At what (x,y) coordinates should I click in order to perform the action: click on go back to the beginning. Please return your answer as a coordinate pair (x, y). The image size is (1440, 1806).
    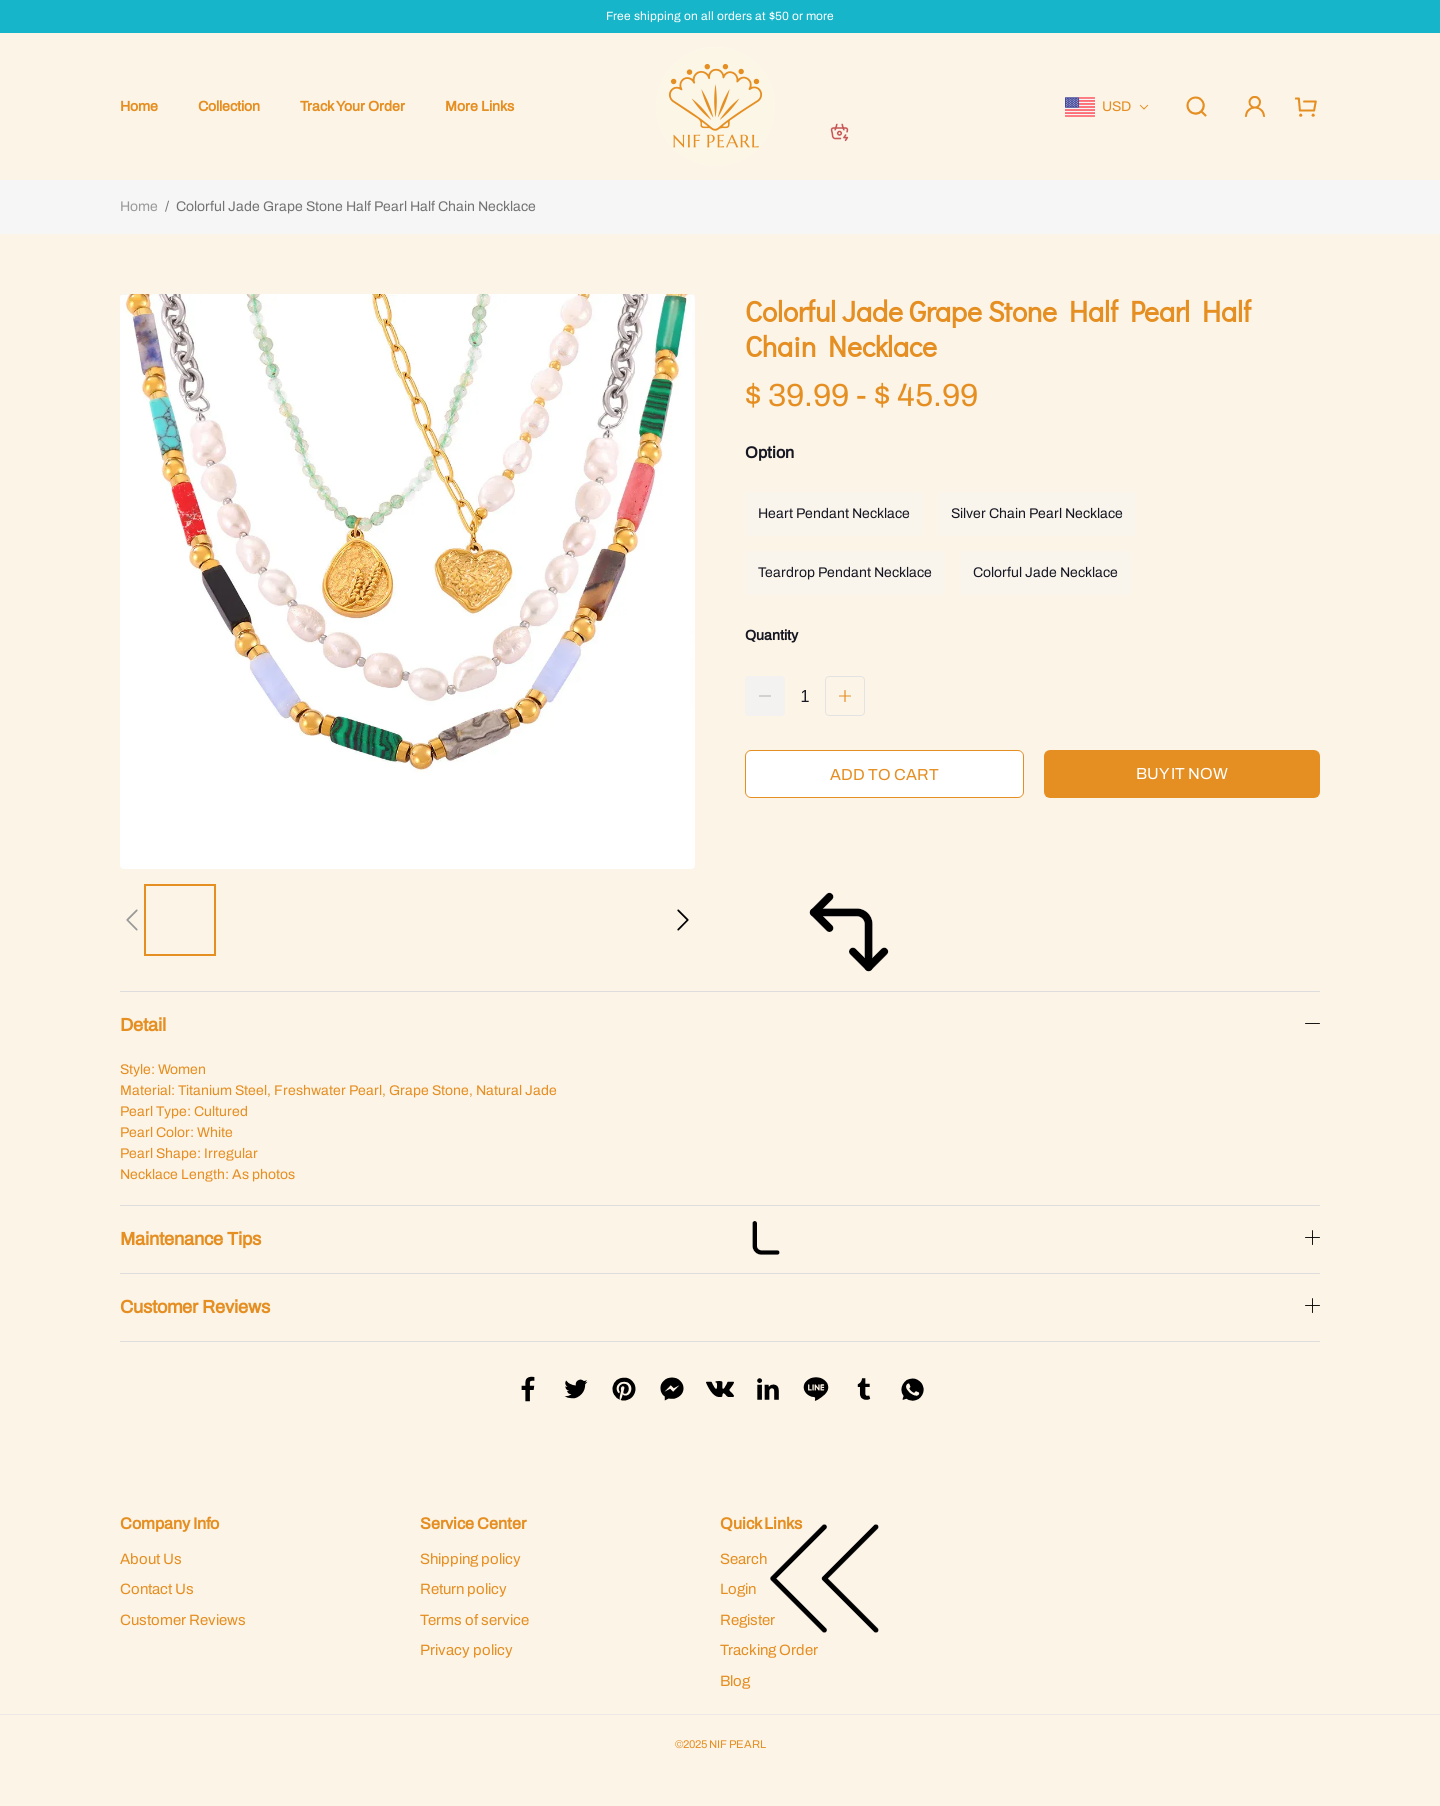
    Looking at the image, I should click on (829, 1578).